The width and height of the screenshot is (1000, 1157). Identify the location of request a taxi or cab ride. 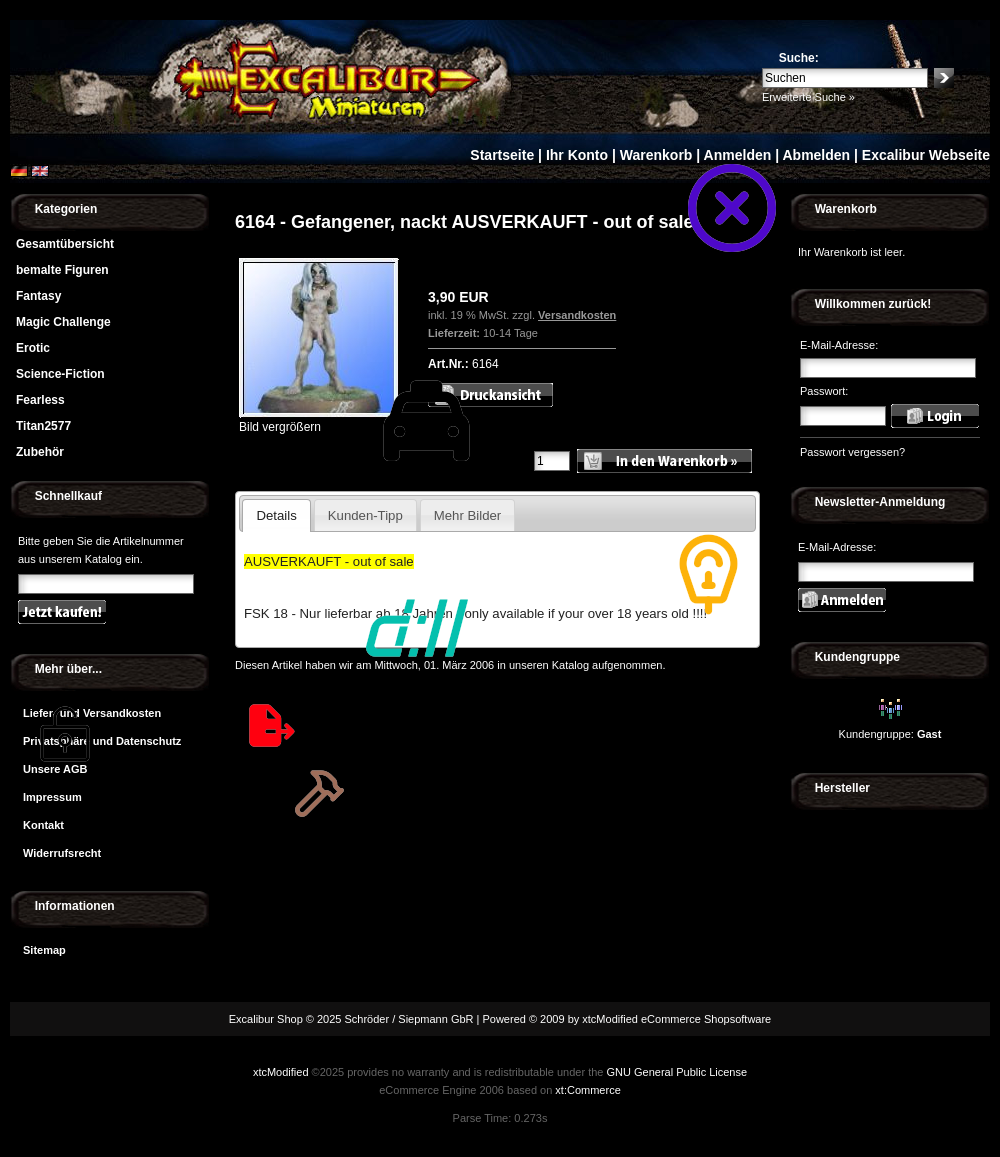
(426, 423).